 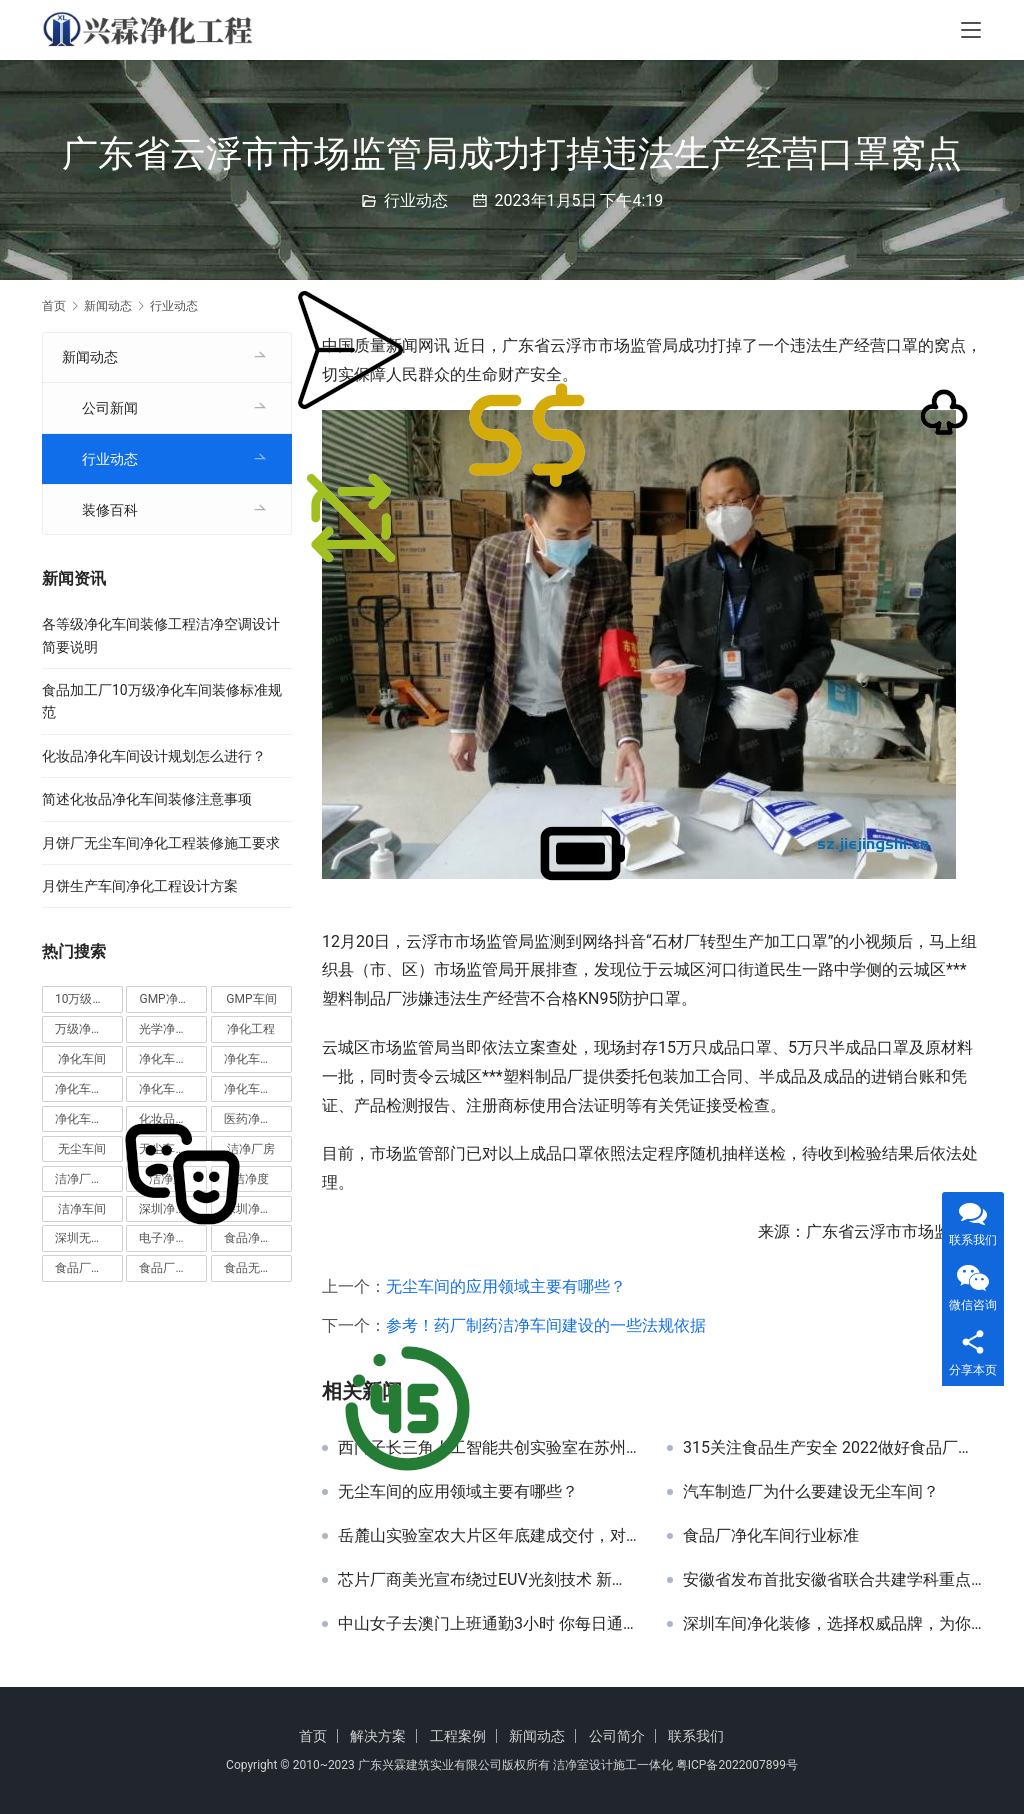 I want to click on repeat mode is disabled, so click(x=351, y=518).